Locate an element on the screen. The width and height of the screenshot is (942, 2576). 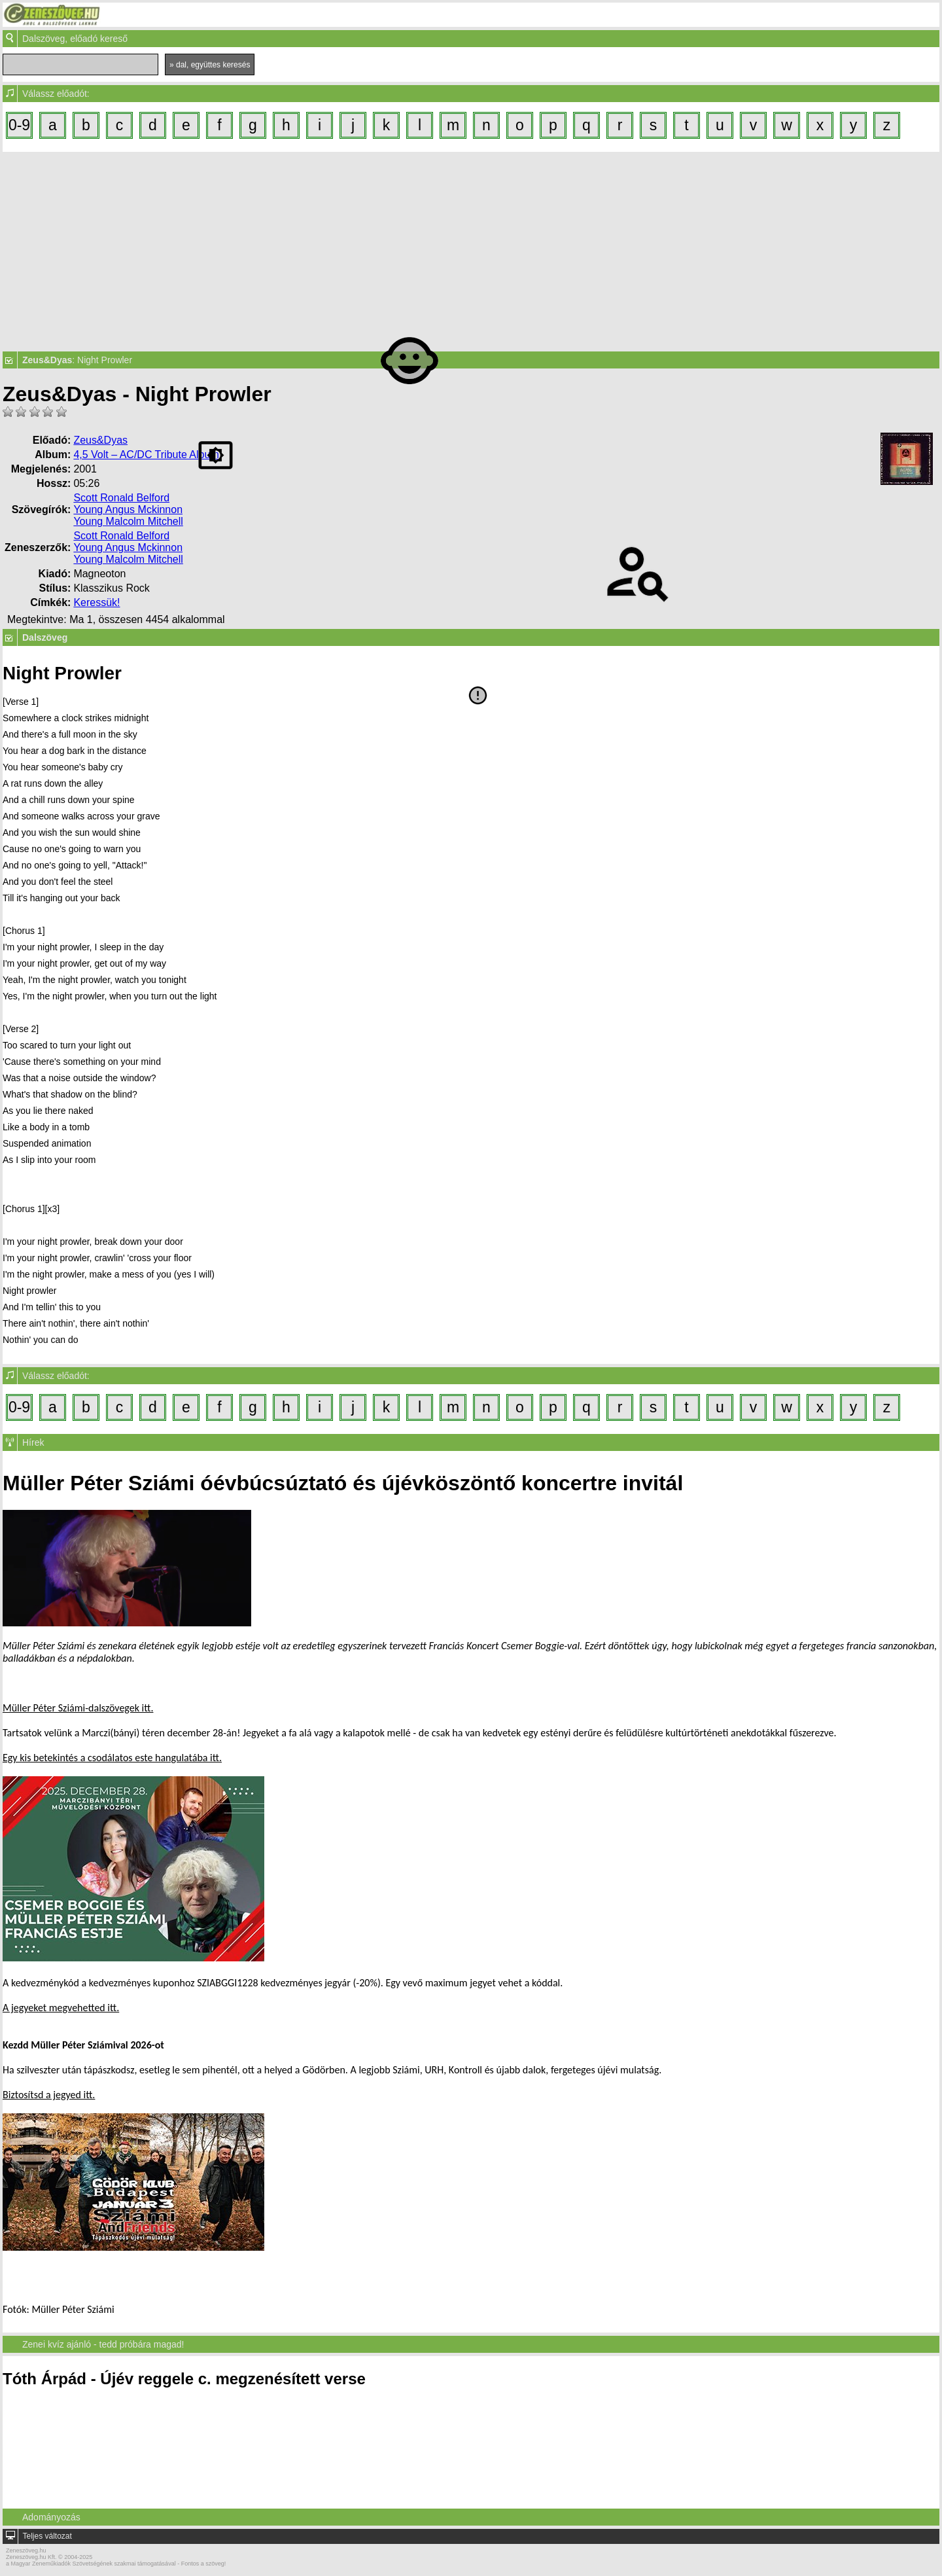
adjust display brightness settings is located at coordinates (215, 455).